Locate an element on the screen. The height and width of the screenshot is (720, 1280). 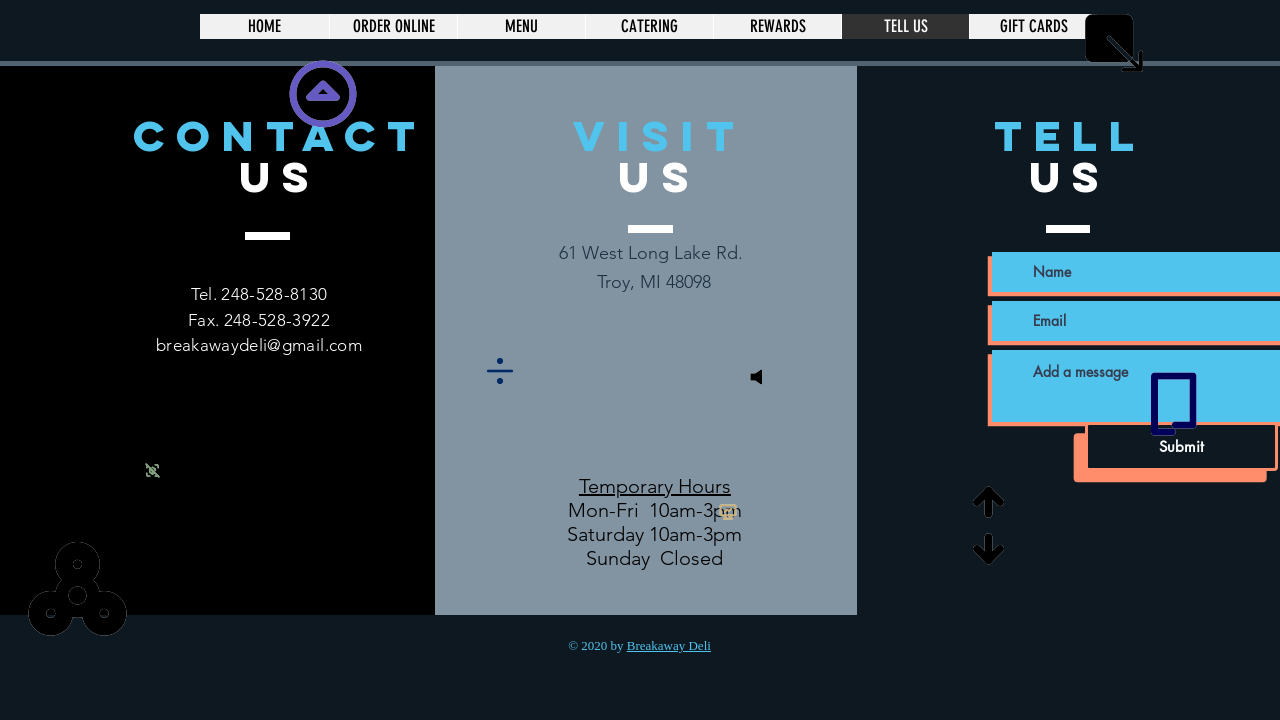
resize or scale down an element is located at coordinates (1114, 43).